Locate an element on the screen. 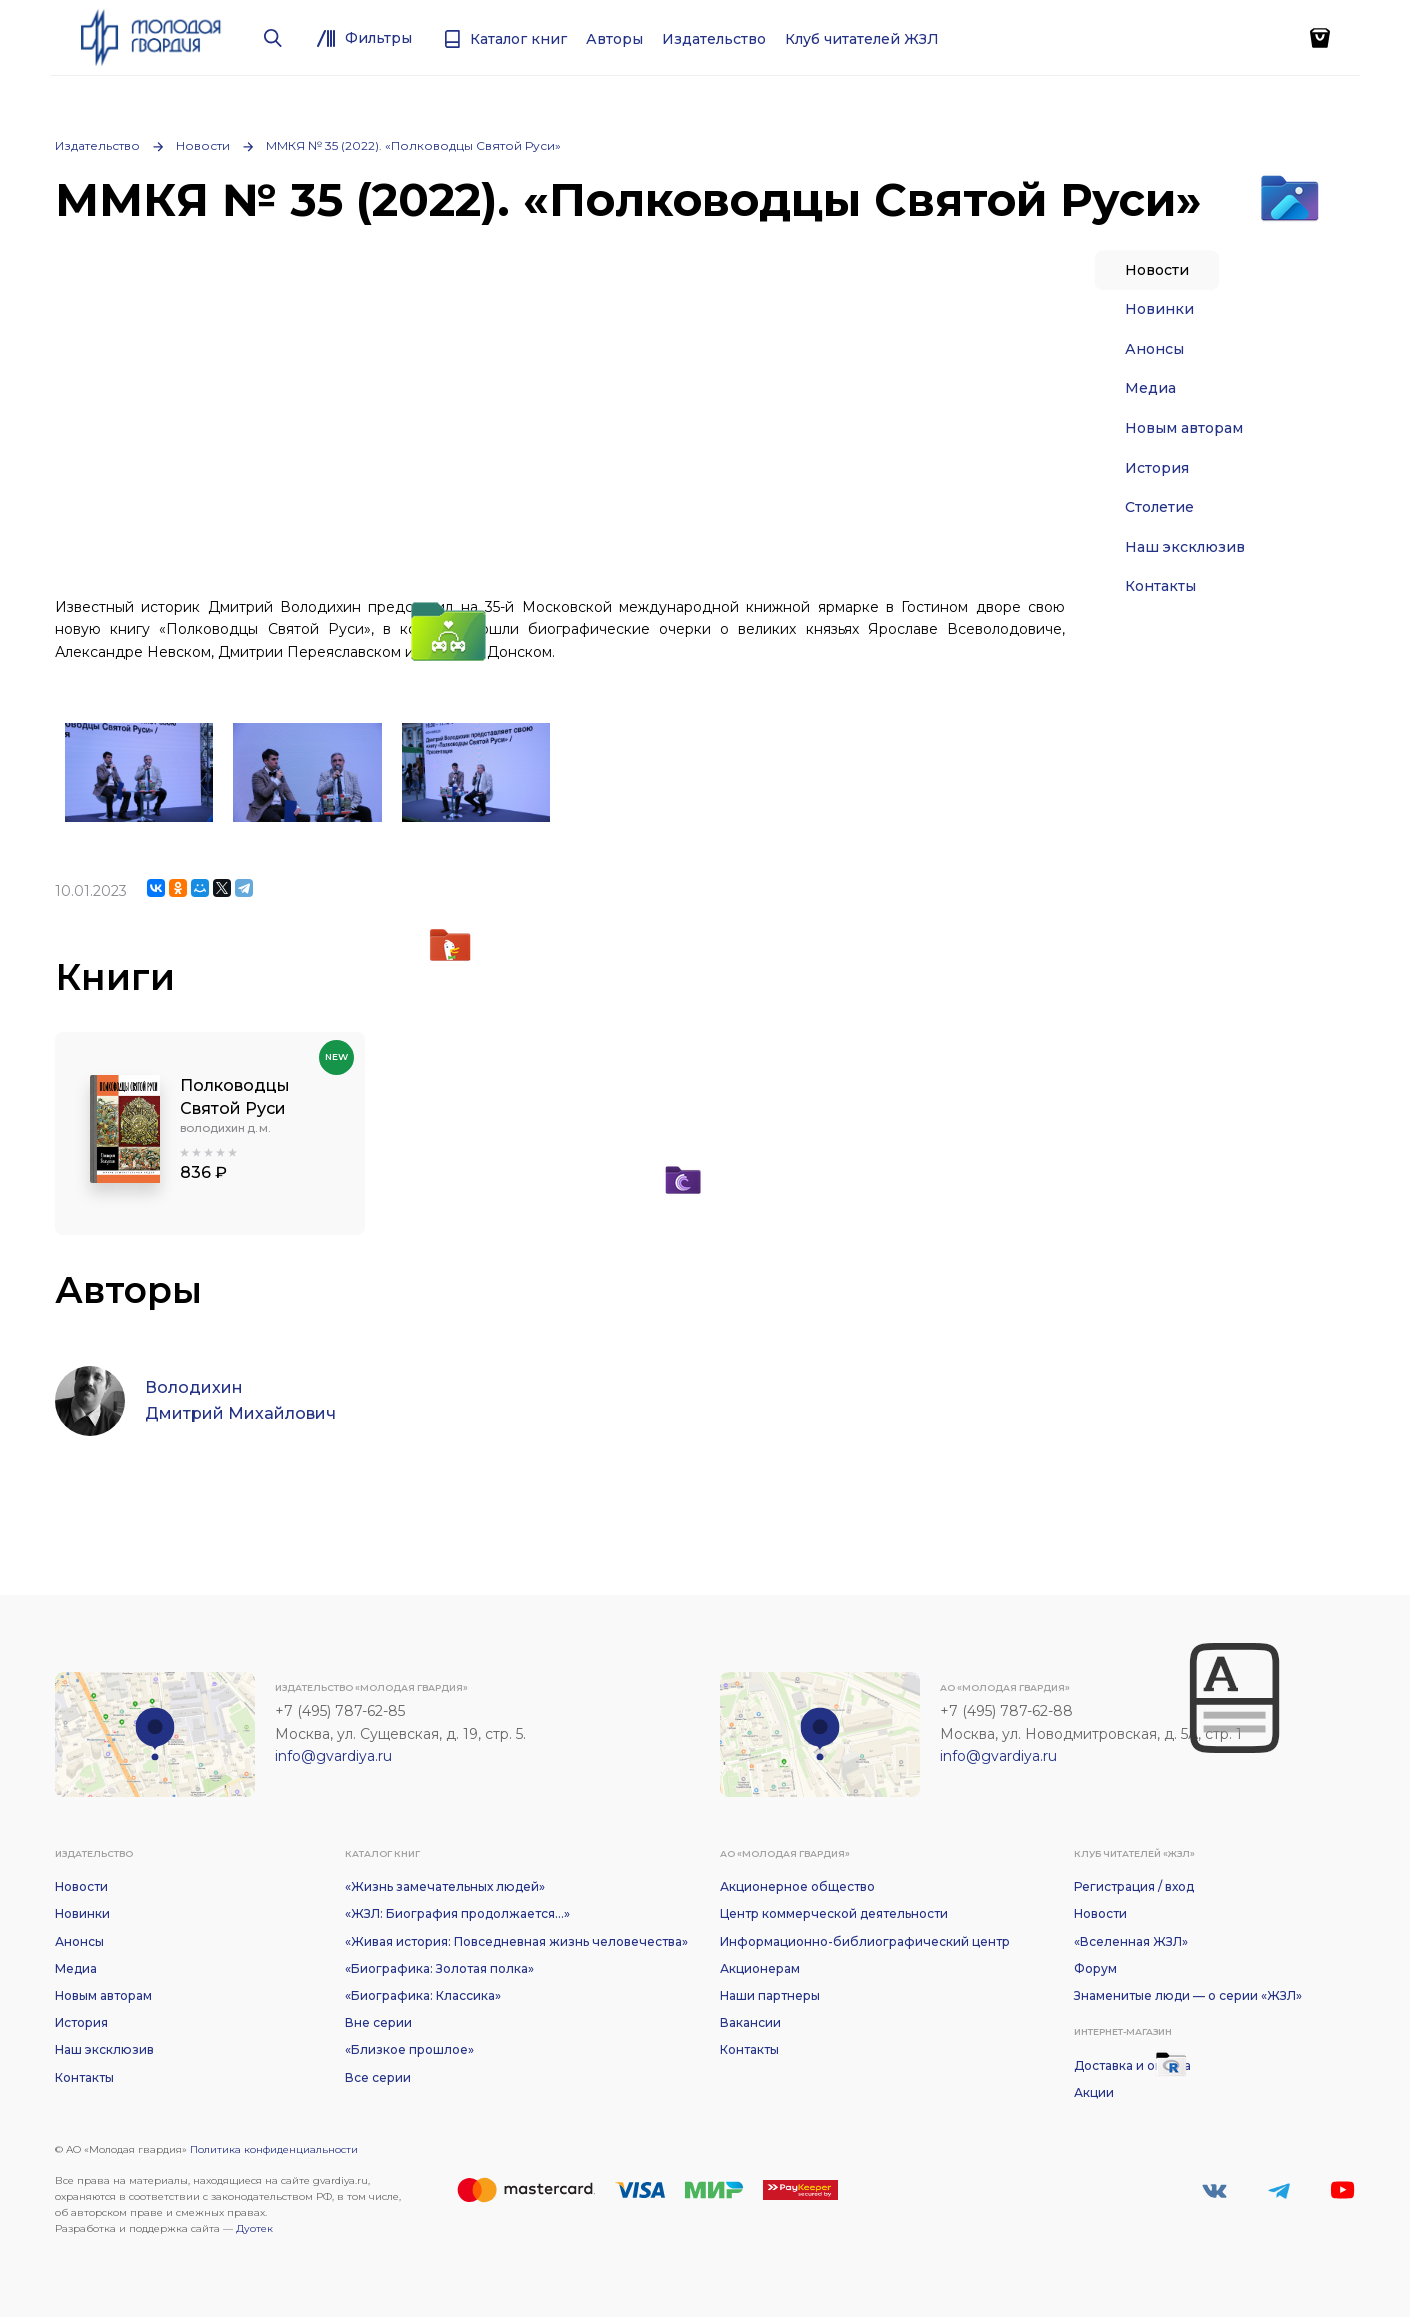 The width and height of the screenshot is (1410, 2317). open folder containing bittorrent downloads is located at coordinates (683, 1181).